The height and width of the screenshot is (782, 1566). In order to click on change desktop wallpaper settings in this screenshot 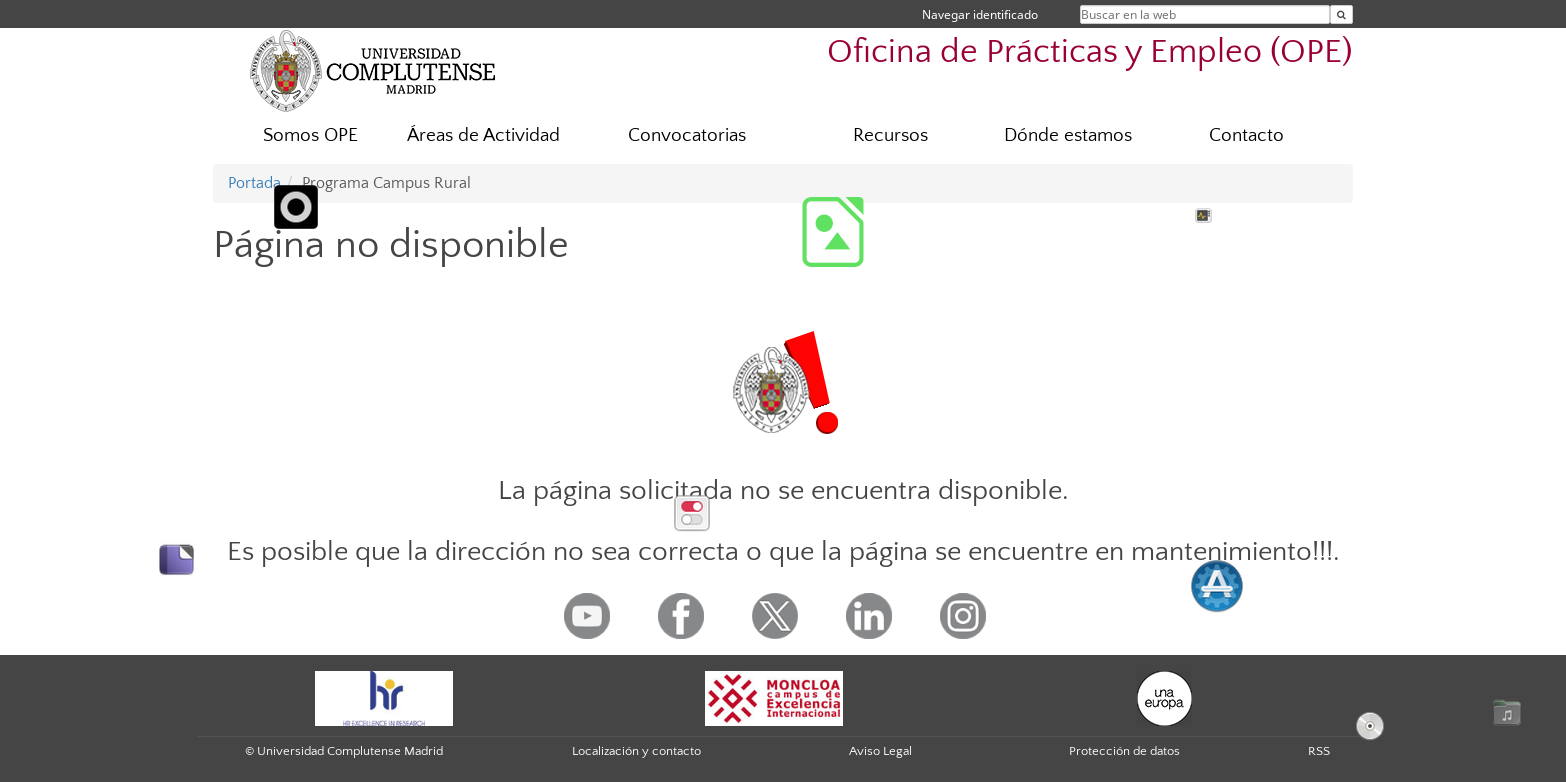, I will do `click(176, 558)`.